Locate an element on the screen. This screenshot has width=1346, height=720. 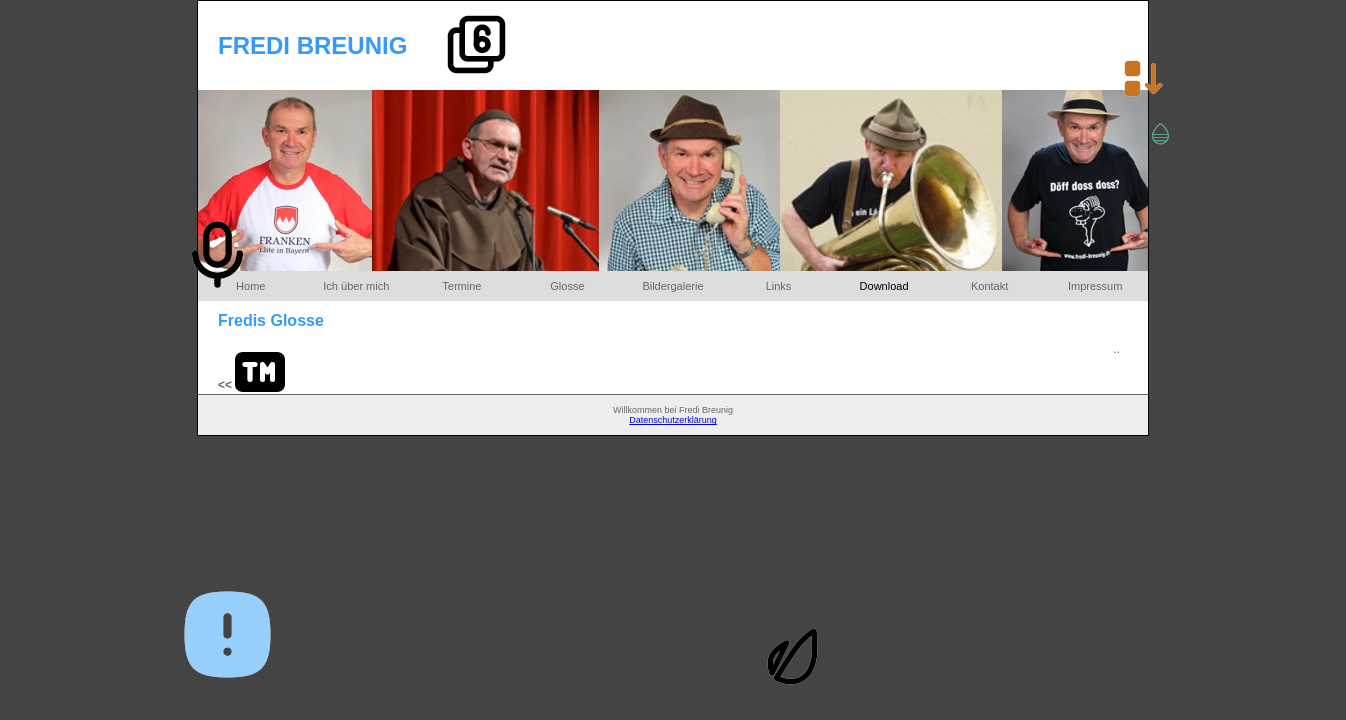
indicates partial fill level or liquid amount is located at coordinates (1160, 134).